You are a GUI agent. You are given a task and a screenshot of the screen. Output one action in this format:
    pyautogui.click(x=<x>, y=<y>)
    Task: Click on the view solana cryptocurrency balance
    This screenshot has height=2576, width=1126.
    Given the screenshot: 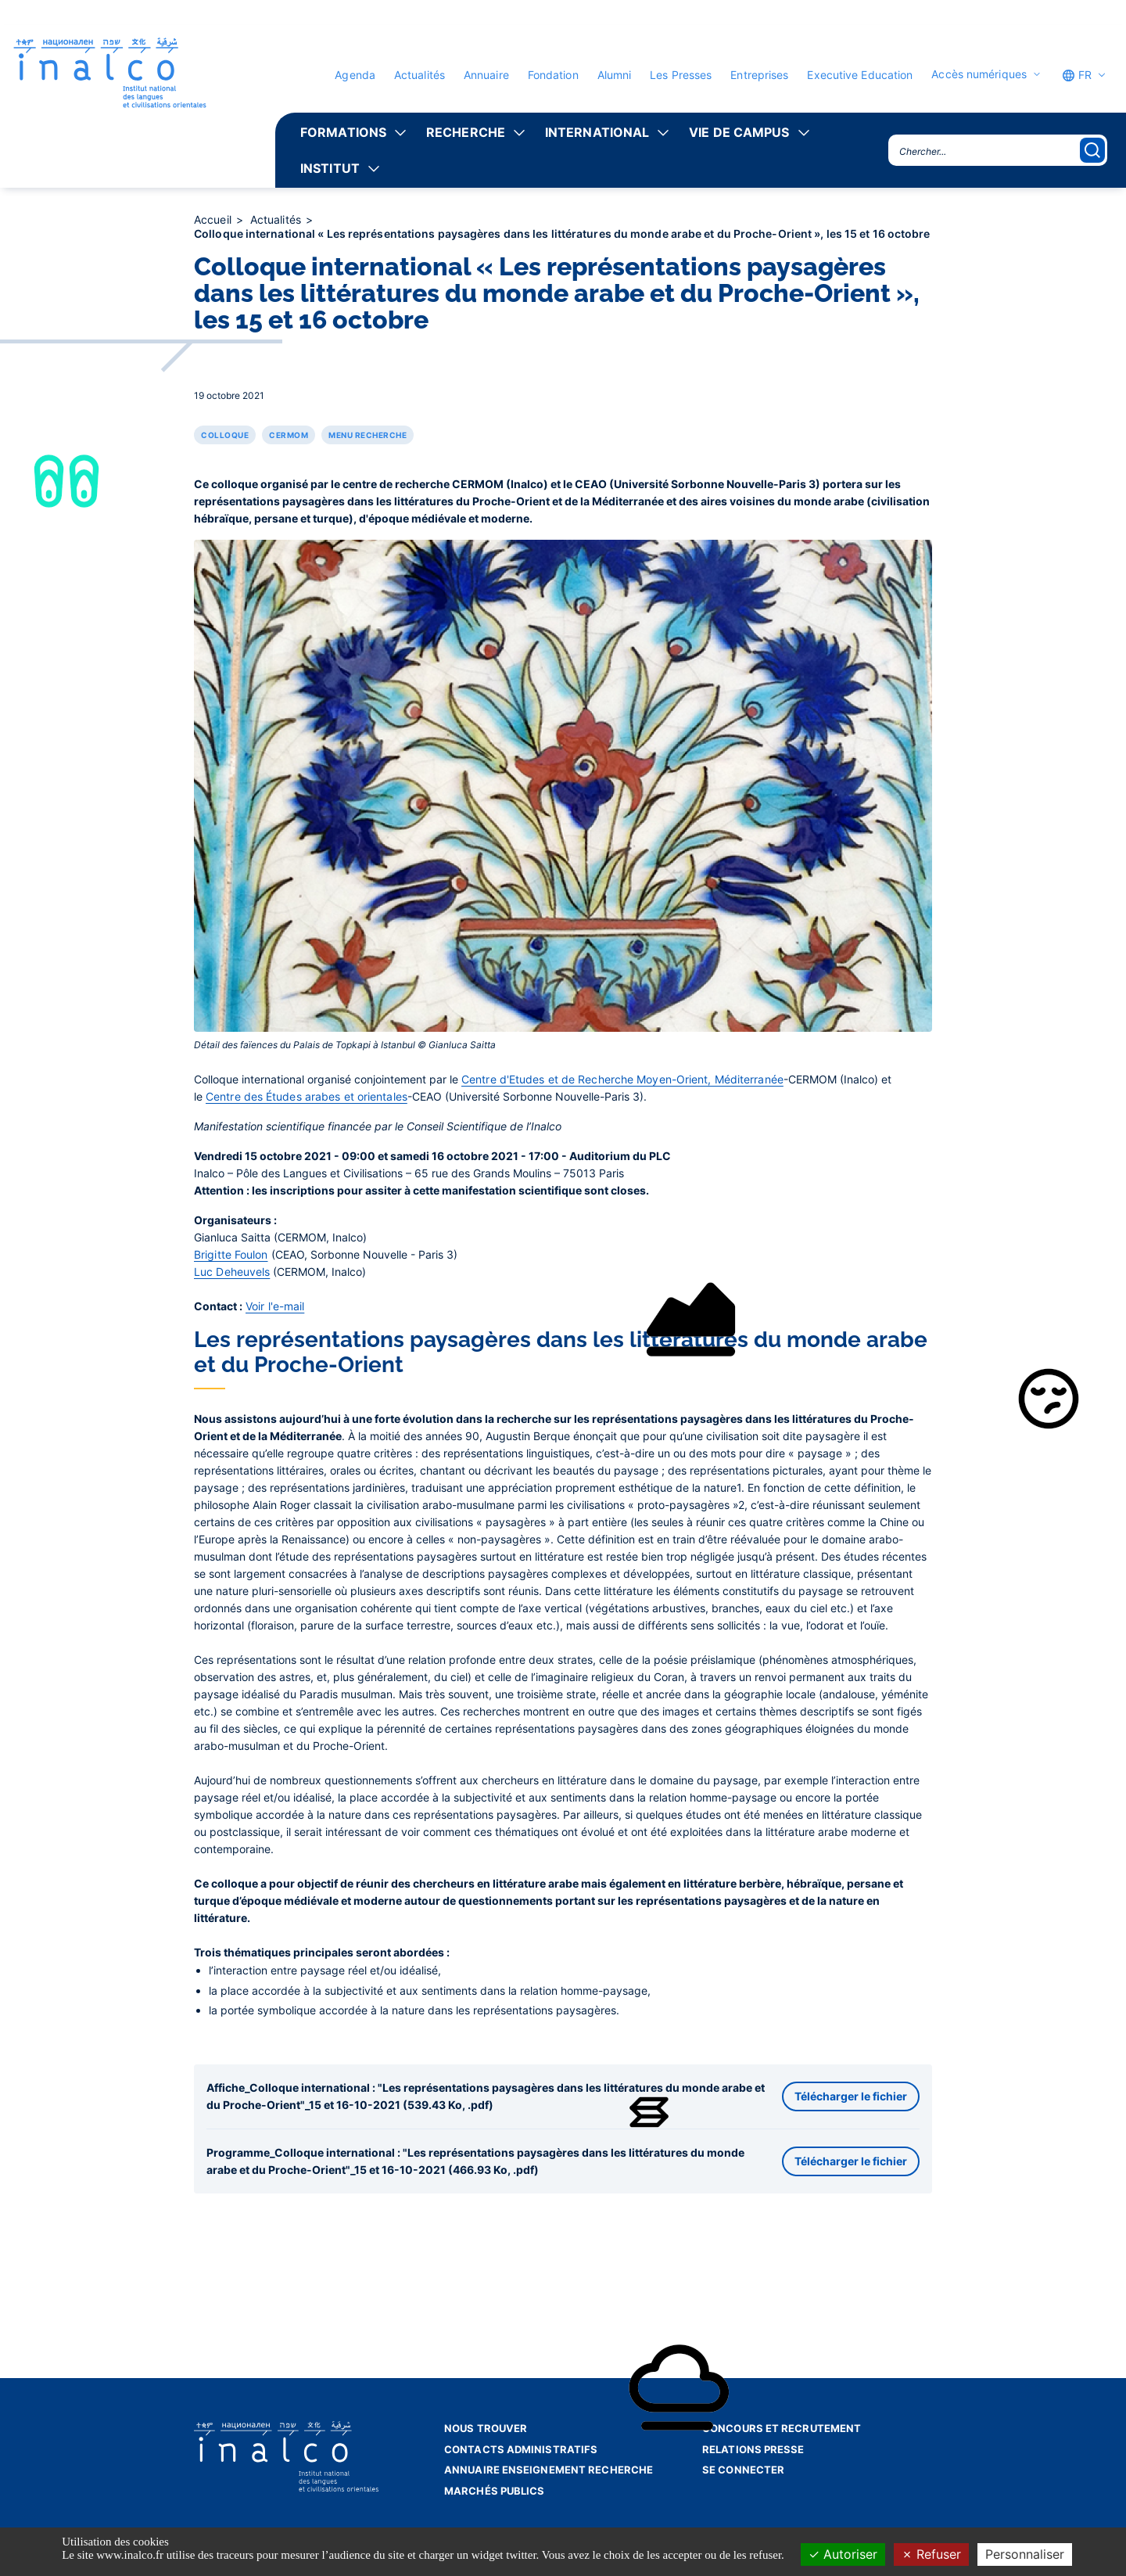 What is the action you would take?
    pyautogui.click(x=649, y=2112)
    